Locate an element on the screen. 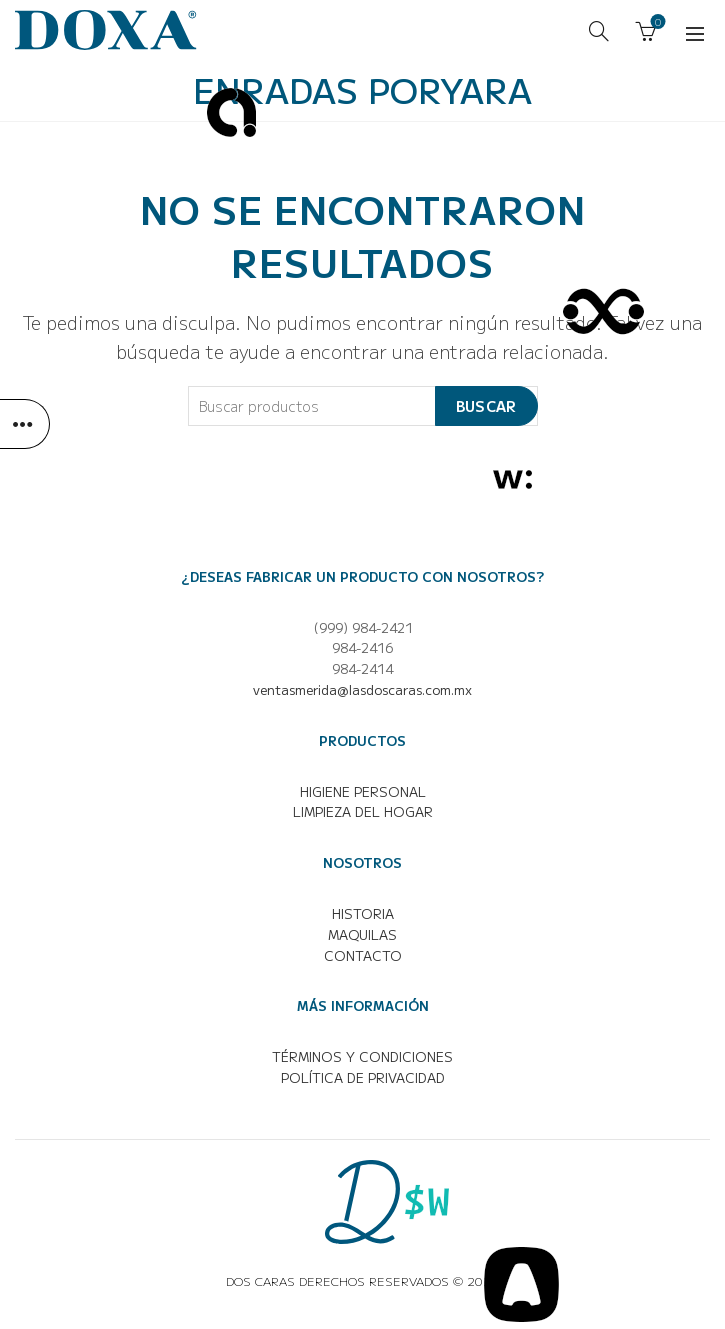 The image size is (725, 1329). google admob logo is located at coordinates (231, 112).